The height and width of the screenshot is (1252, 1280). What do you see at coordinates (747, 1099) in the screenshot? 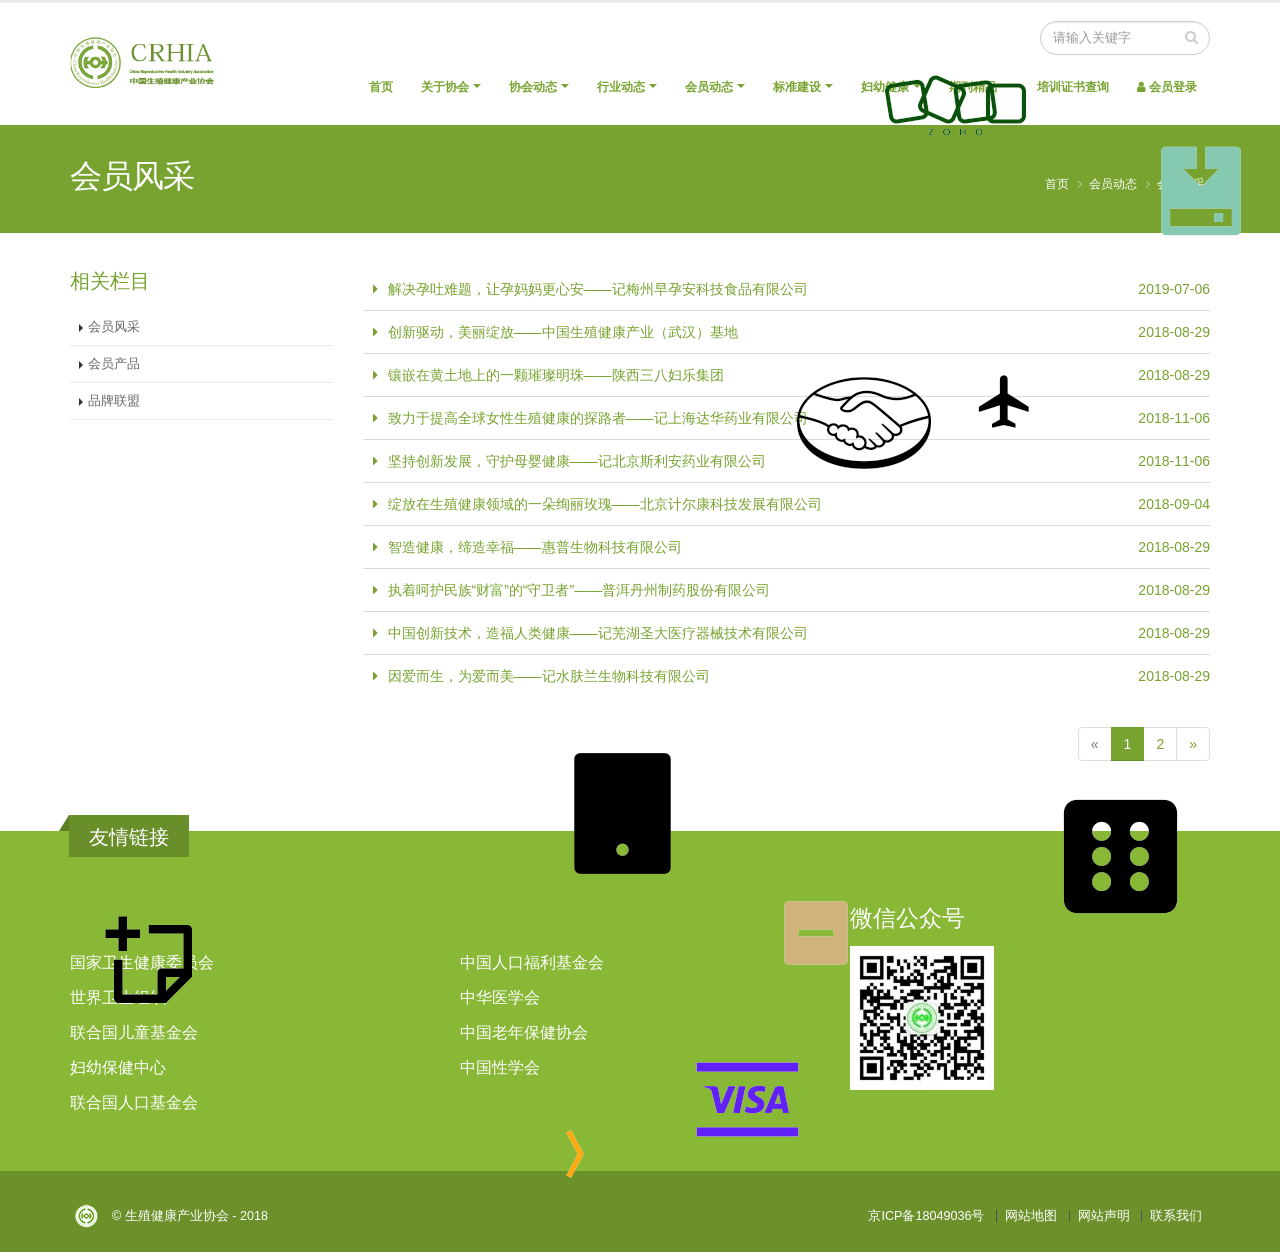
I see `visa card accepted as payment method` at bounding box center [747, 1099].